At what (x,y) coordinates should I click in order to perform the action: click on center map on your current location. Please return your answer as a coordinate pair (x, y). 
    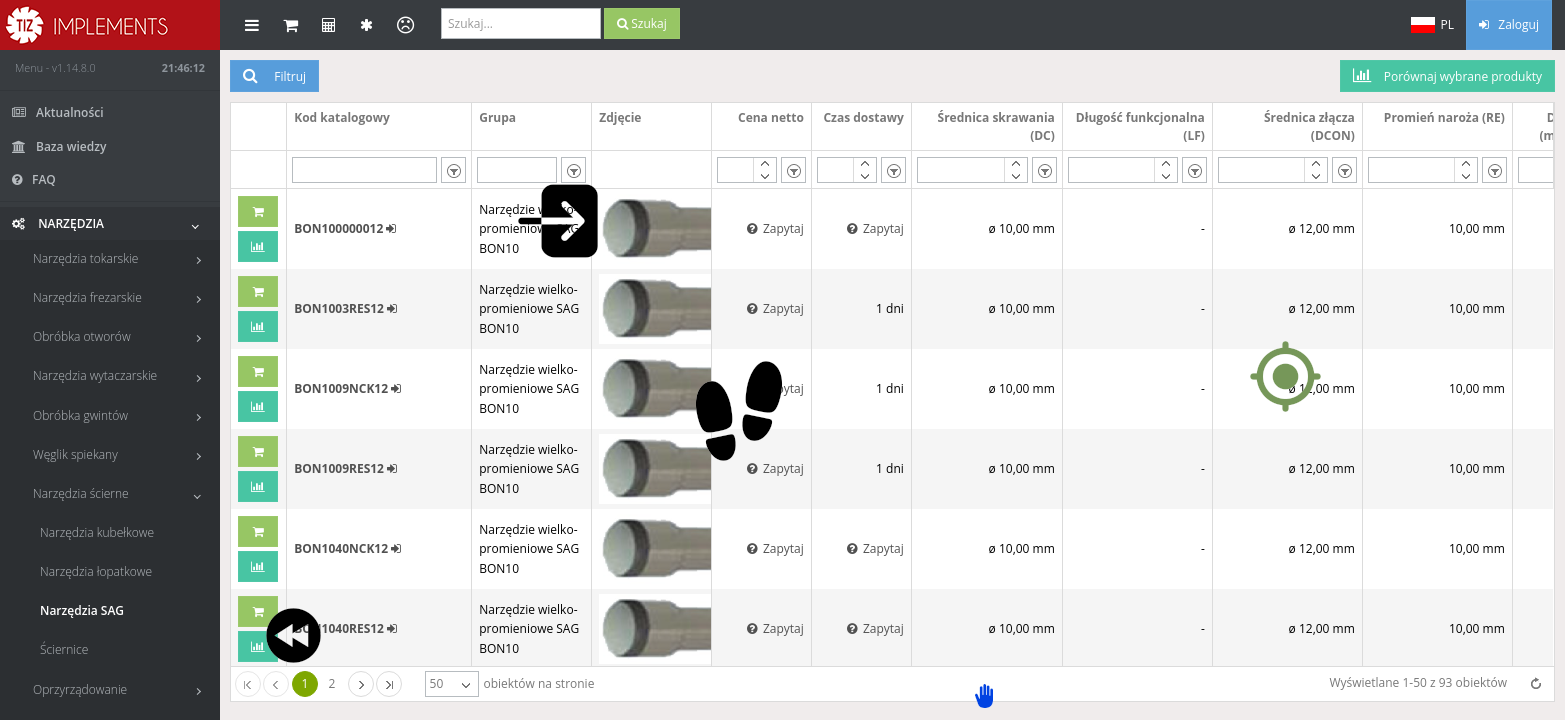
    Looking at the image, I should click on (1285, 376).